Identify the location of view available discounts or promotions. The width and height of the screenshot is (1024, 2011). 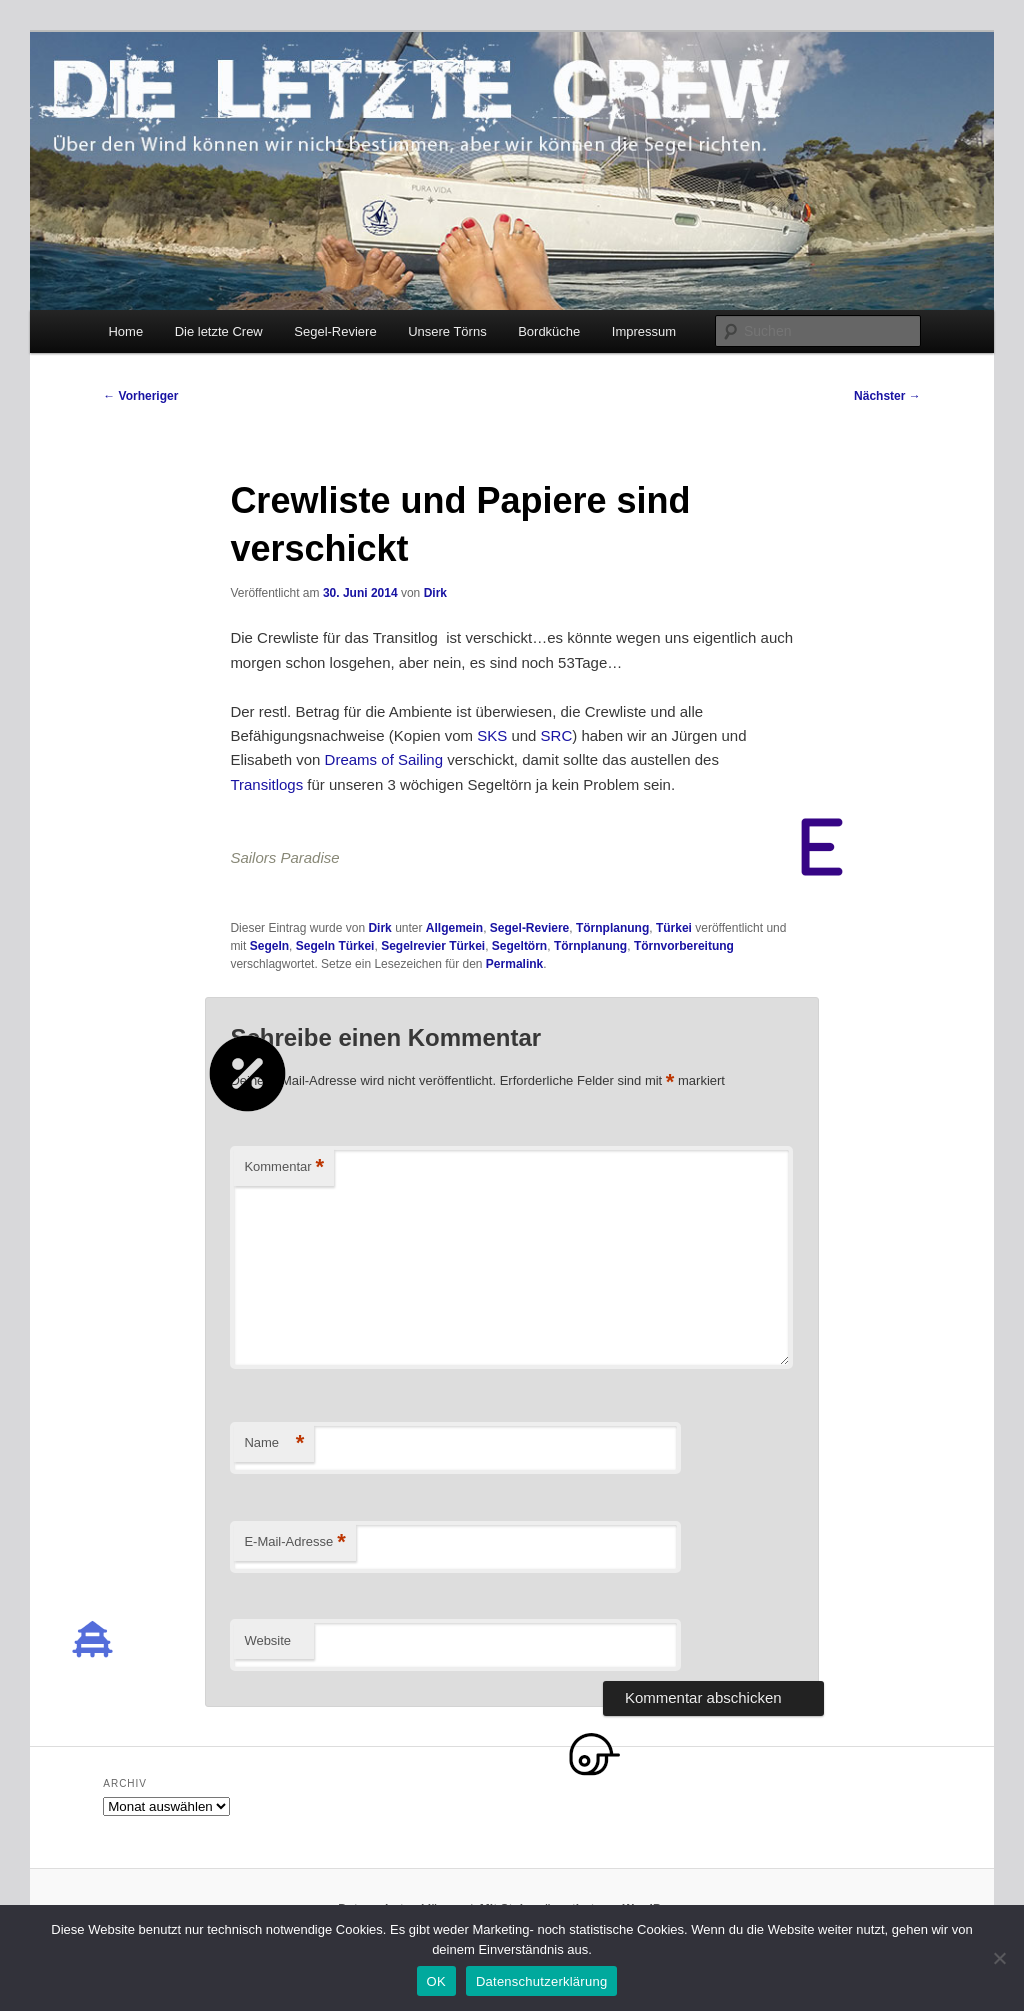
(247, 1073).